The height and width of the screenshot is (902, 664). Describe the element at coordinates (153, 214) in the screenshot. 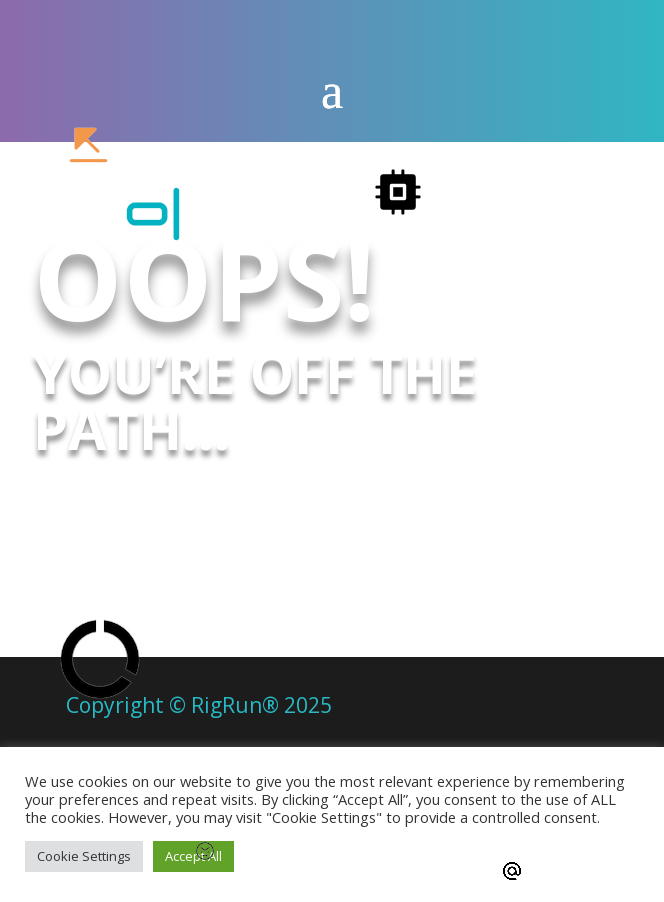

I see `align selected element to the right` at that location.